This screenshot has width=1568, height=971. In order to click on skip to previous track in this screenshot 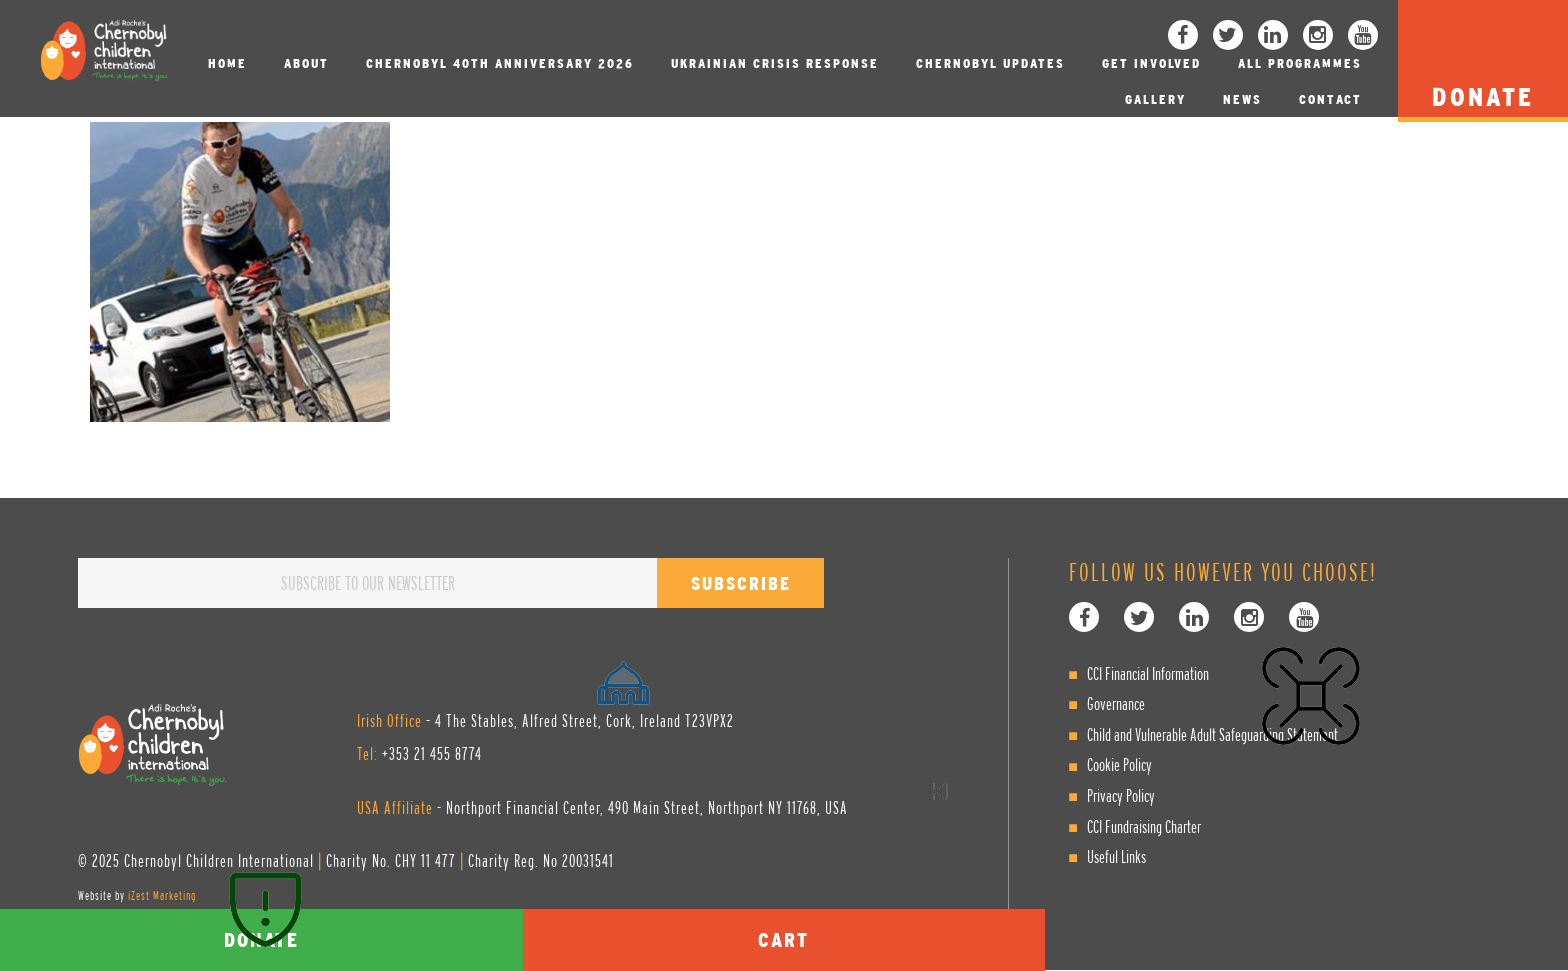, I will do `click(940, 791)`.